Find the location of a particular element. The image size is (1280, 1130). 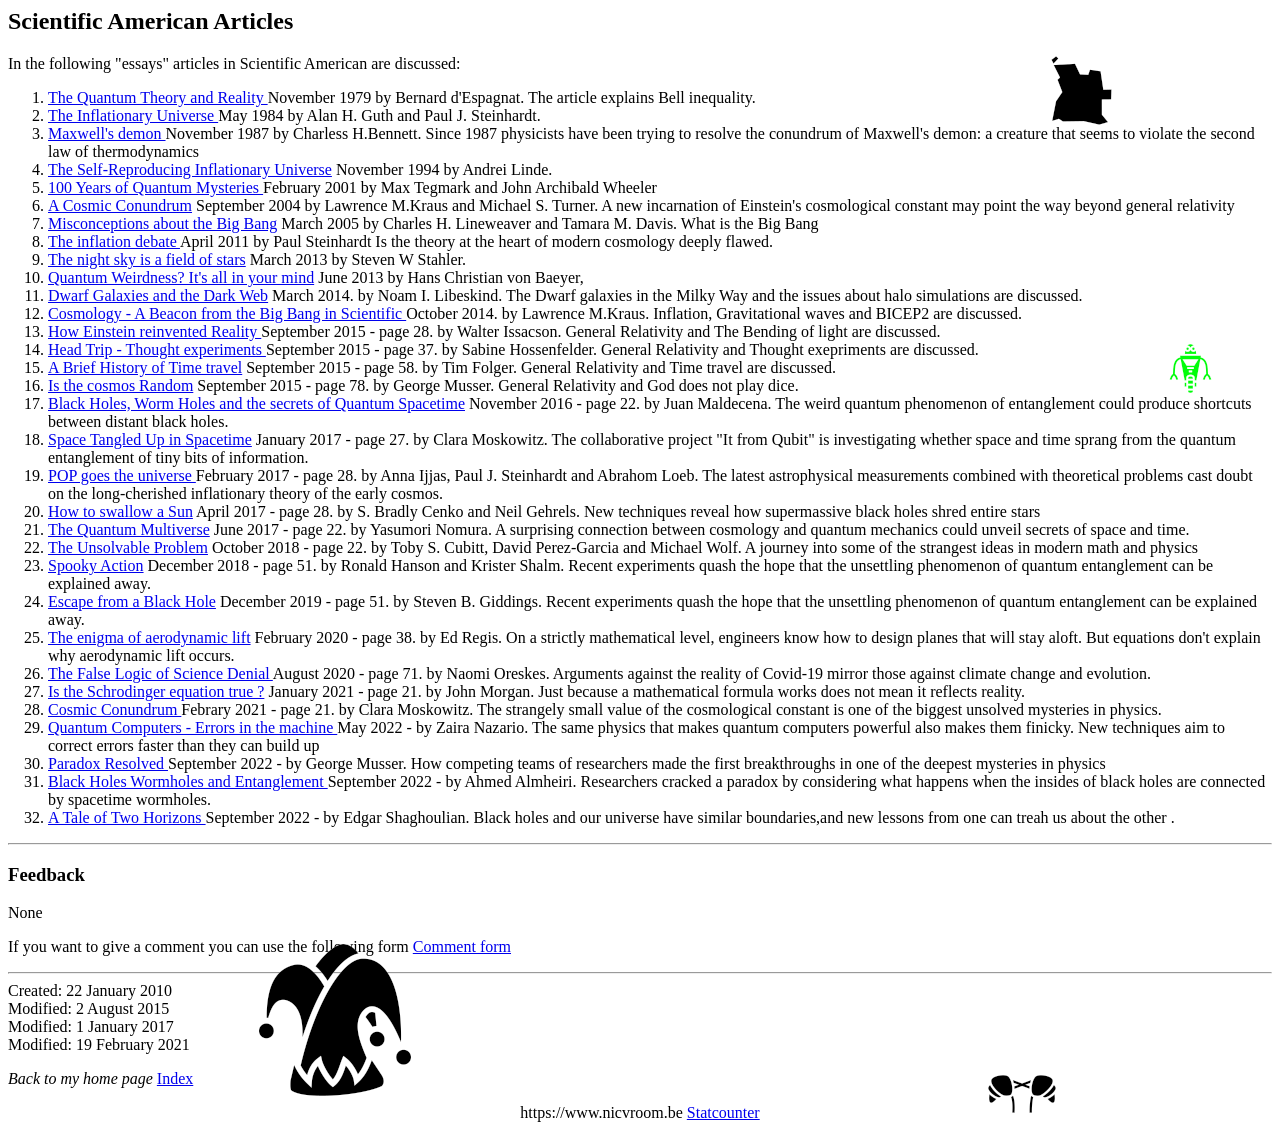

equip shoulder armor to your character is located at coordinates (1022, 1094).